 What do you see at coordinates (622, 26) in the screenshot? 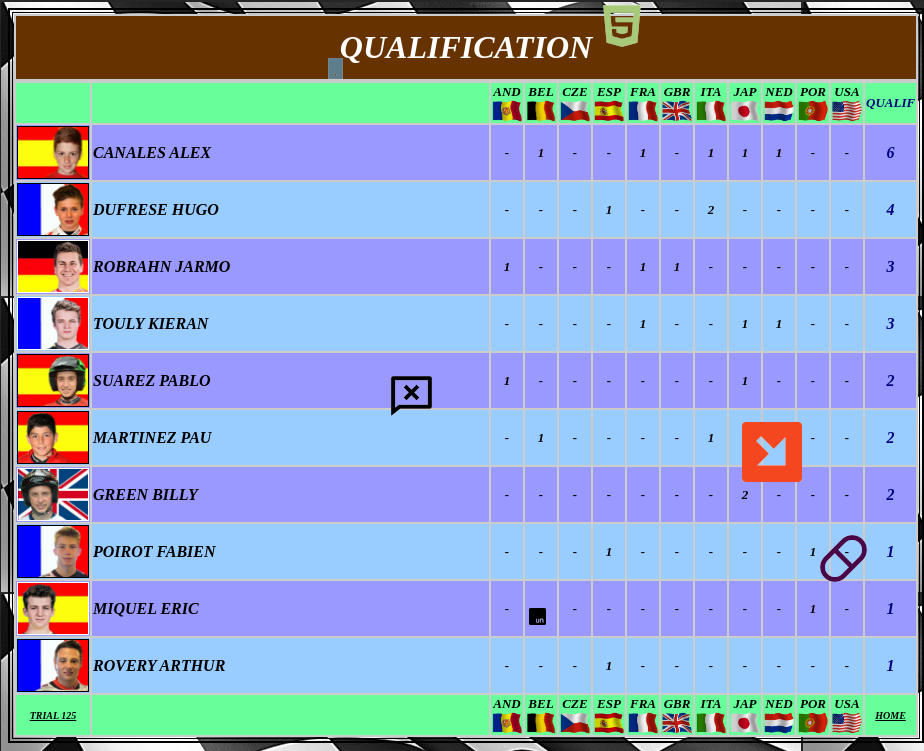
I see `indicates HTML5 technology or web development` at bounding box center [622, 26].